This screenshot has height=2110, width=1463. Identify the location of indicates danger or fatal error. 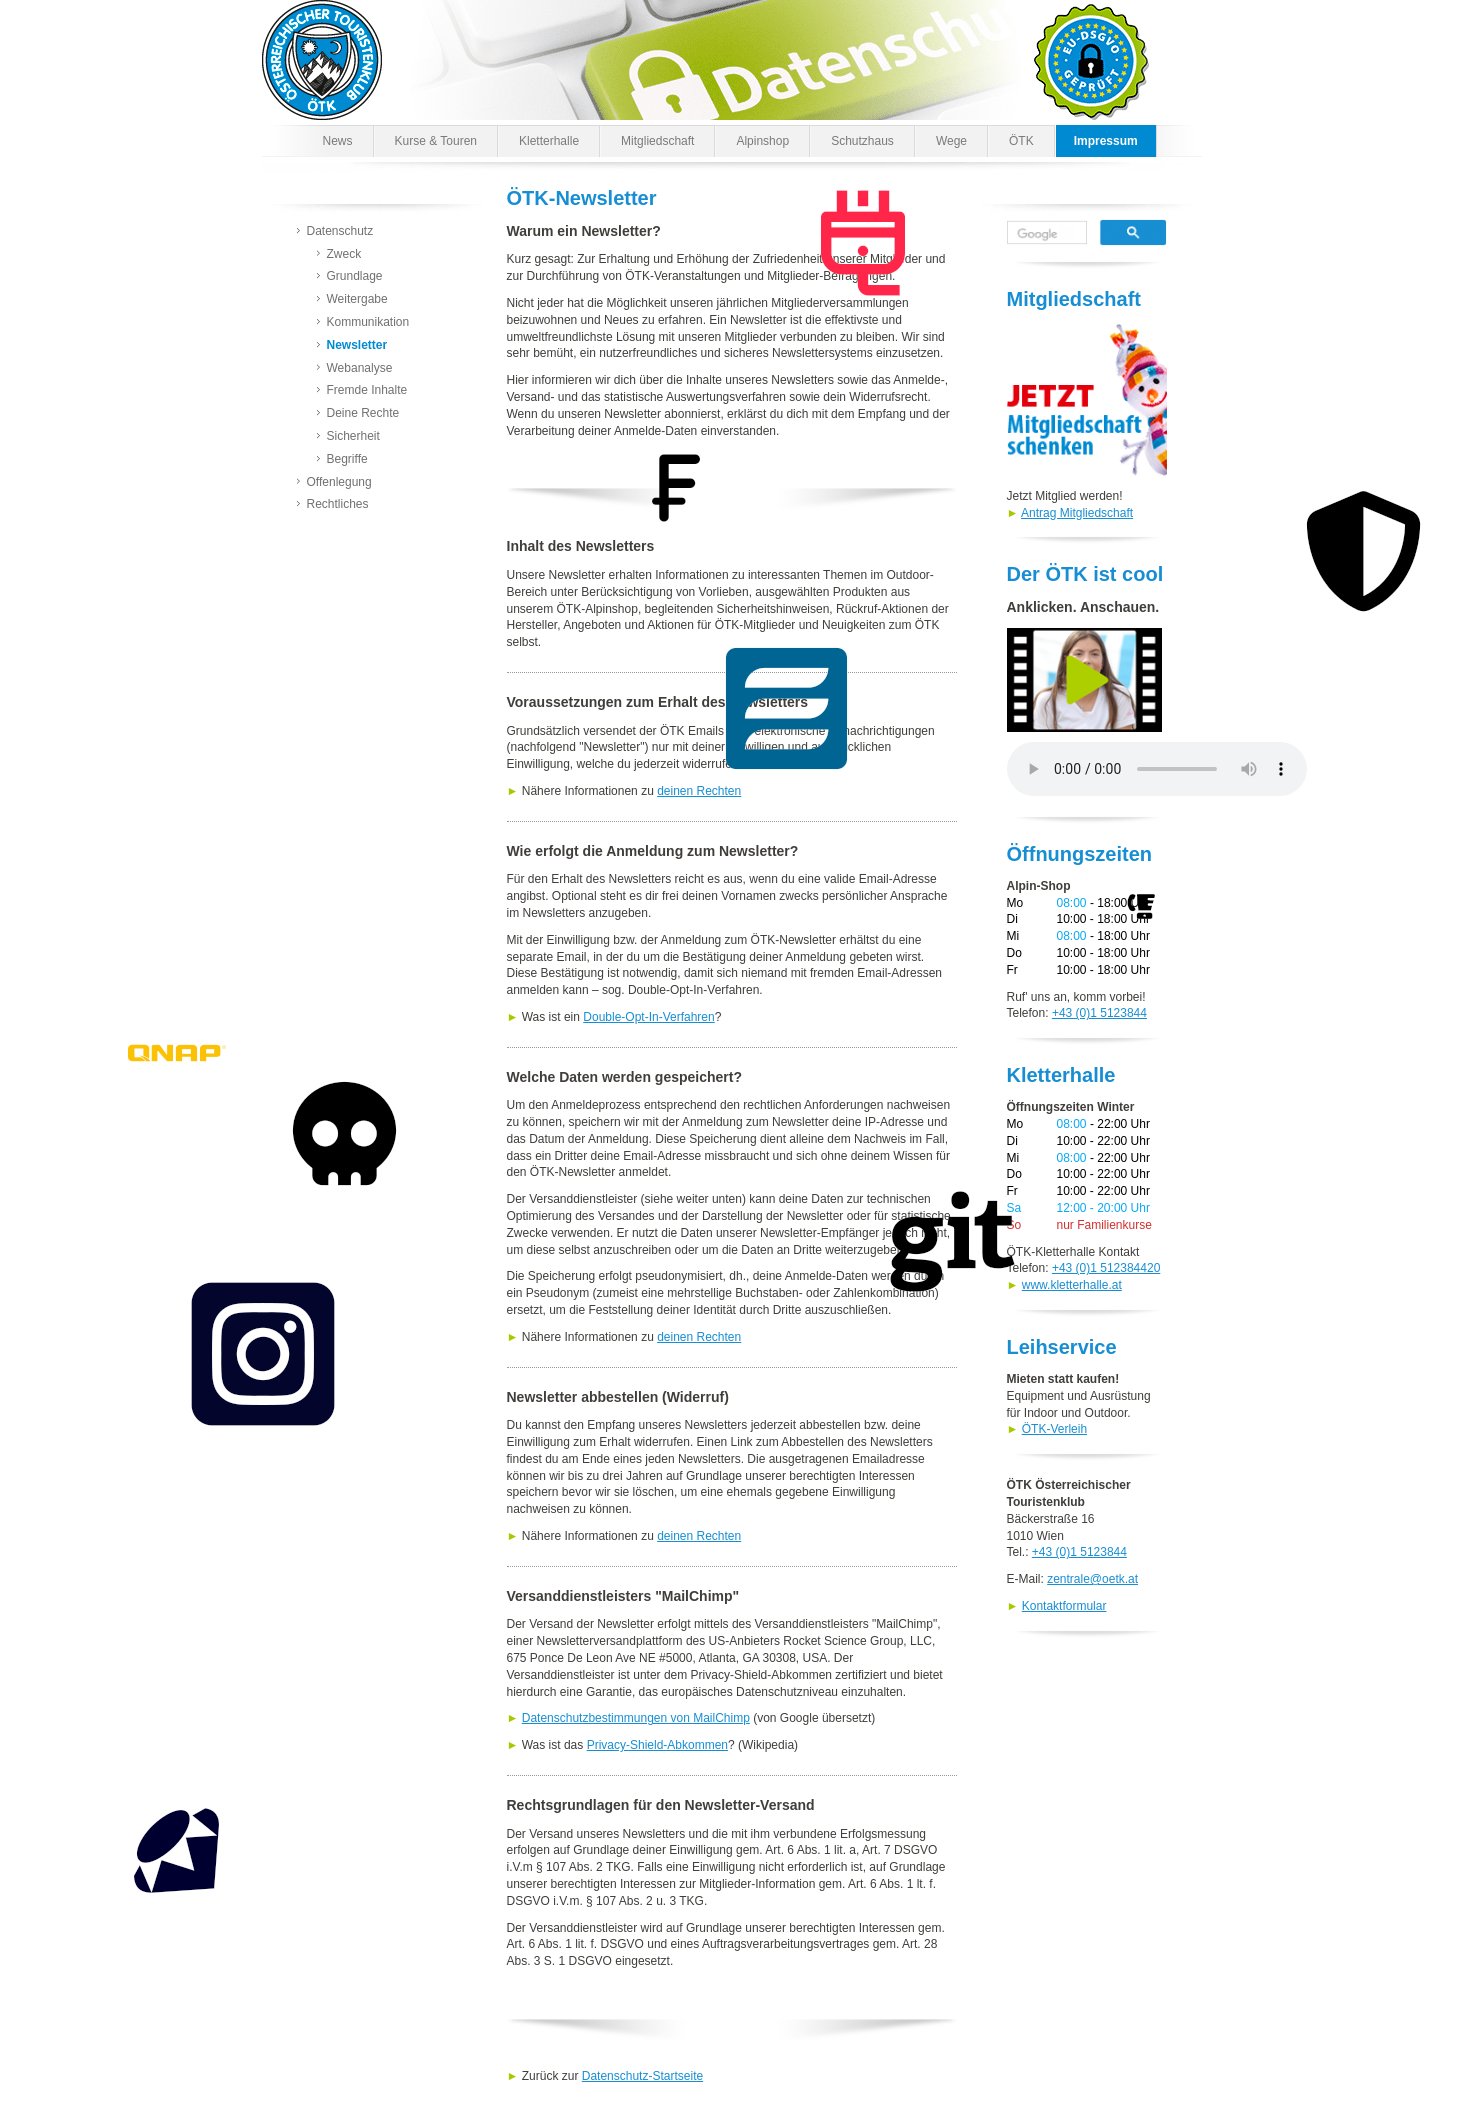
(344, 1133).